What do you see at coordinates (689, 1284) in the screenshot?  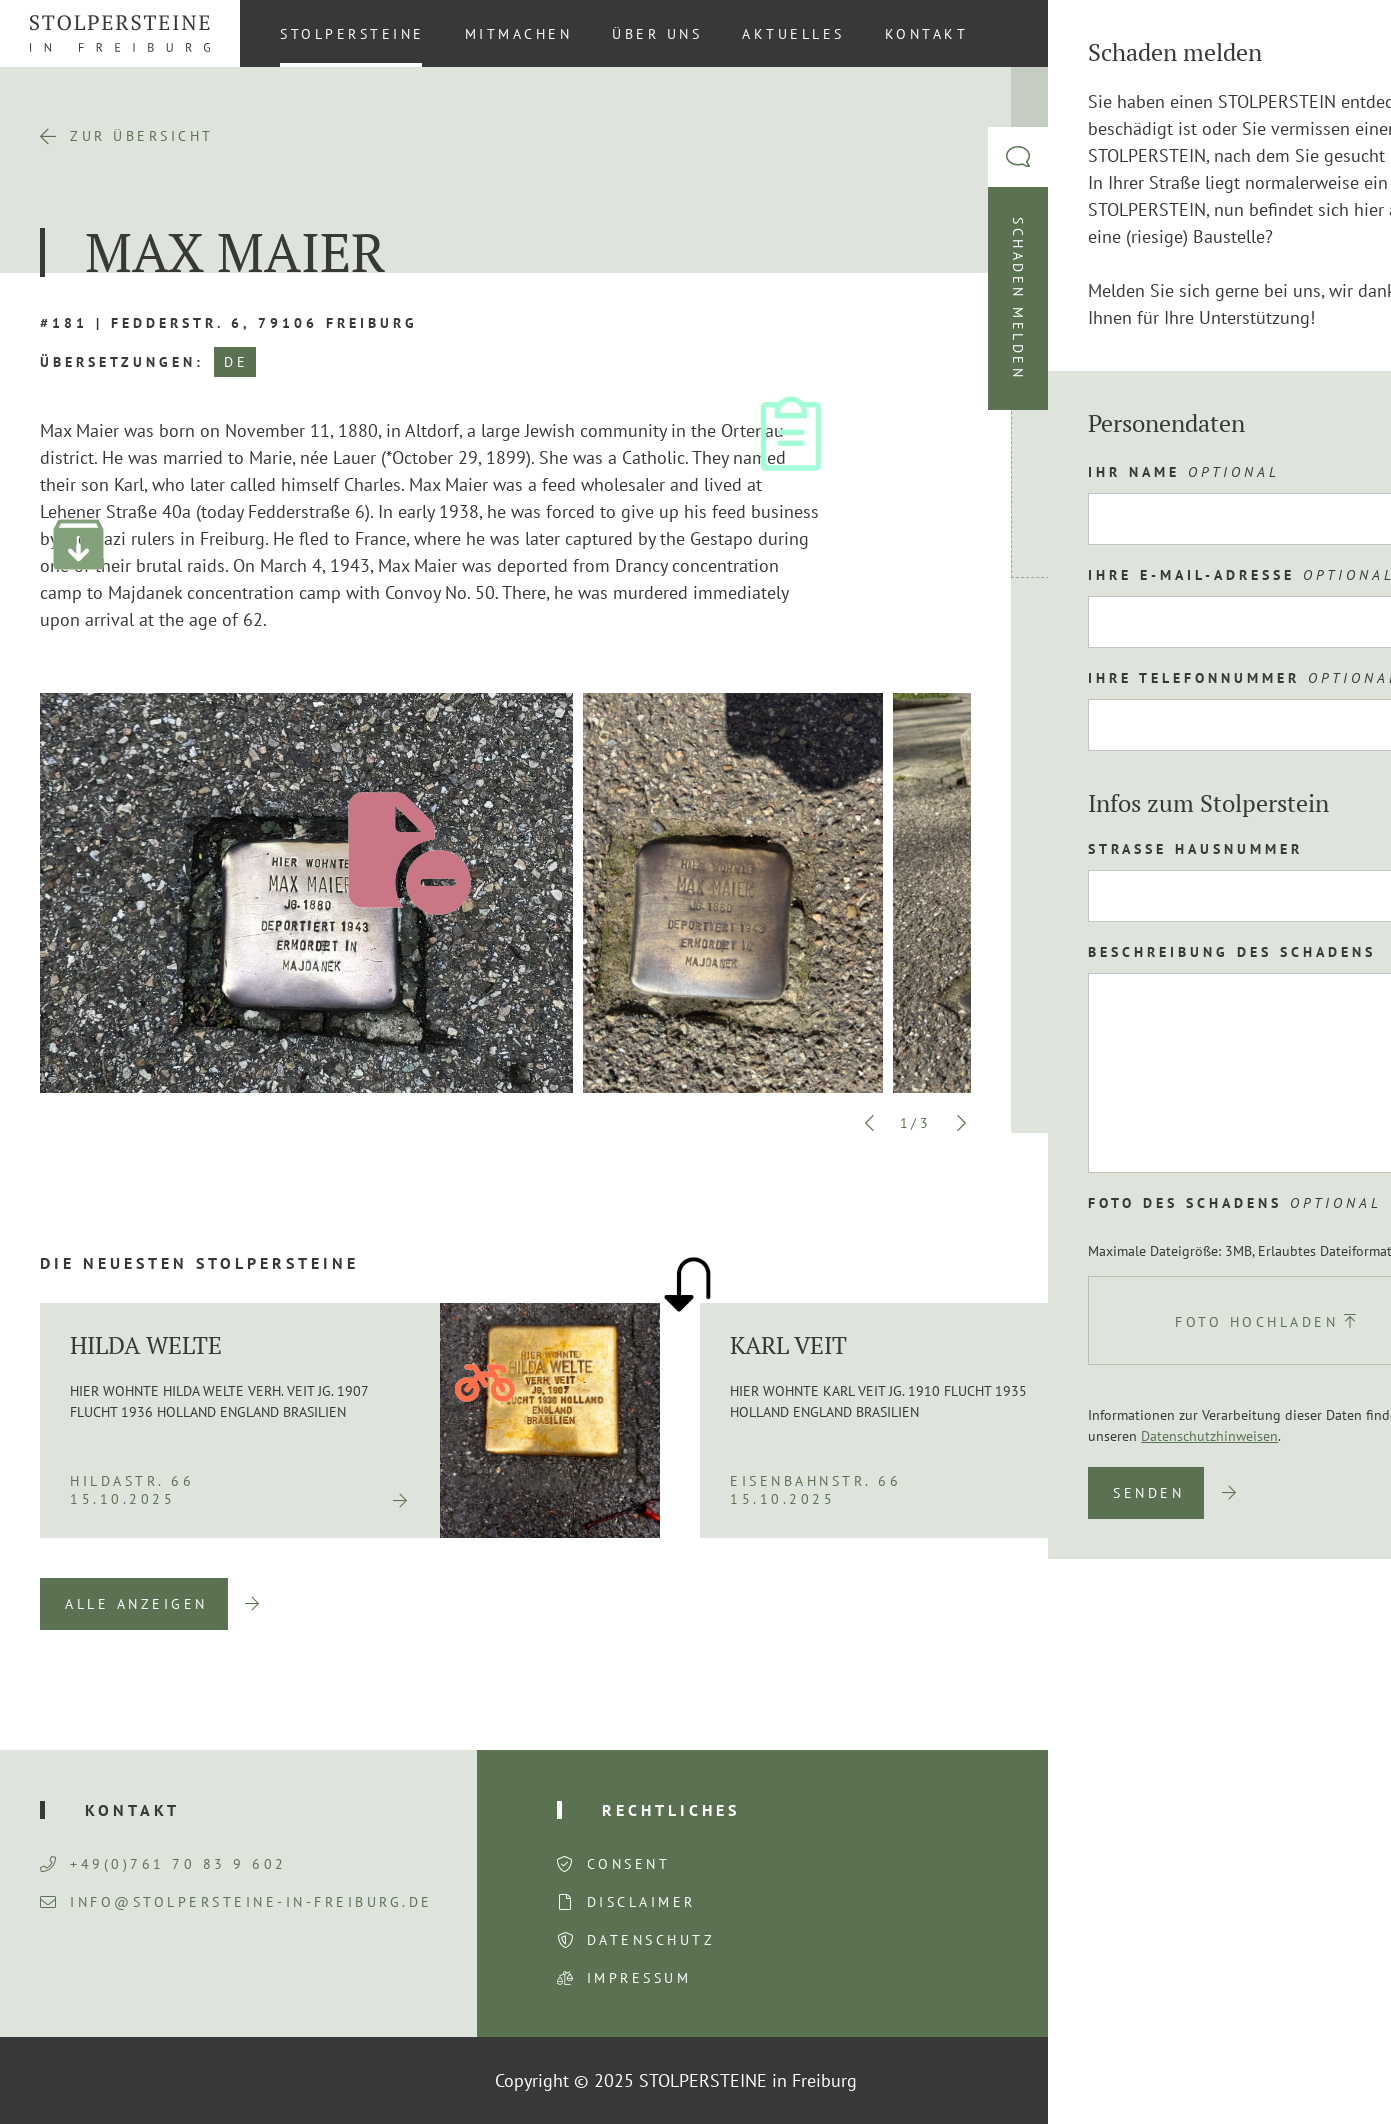 I see `undo or reverse previous action` at bounding box center [689, 1284].